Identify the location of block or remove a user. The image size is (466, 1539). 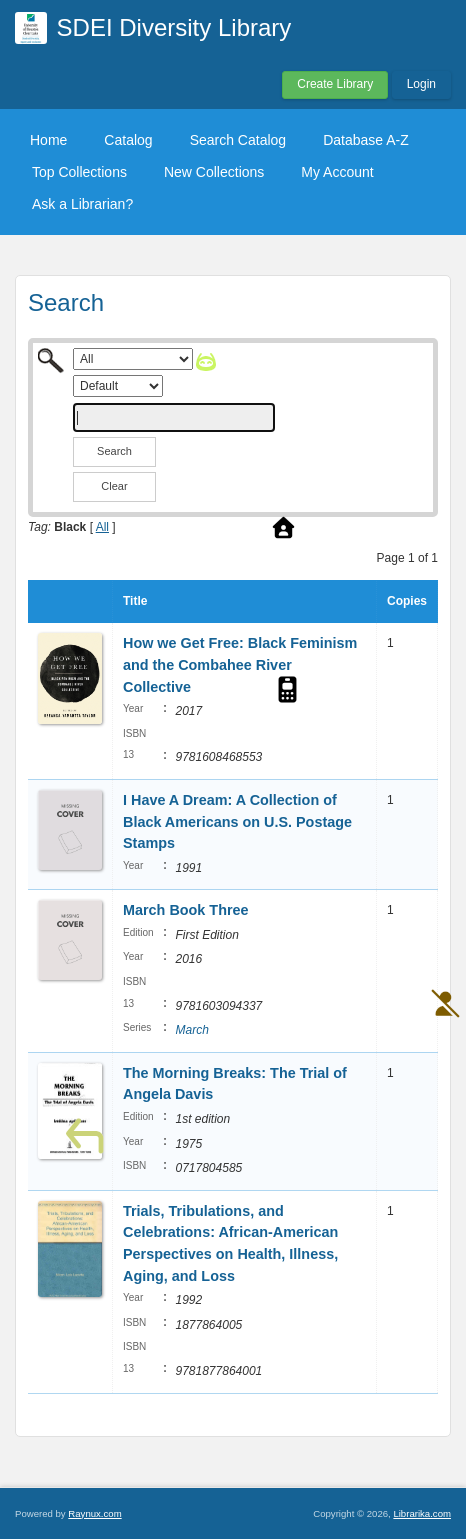
(445, 1003).